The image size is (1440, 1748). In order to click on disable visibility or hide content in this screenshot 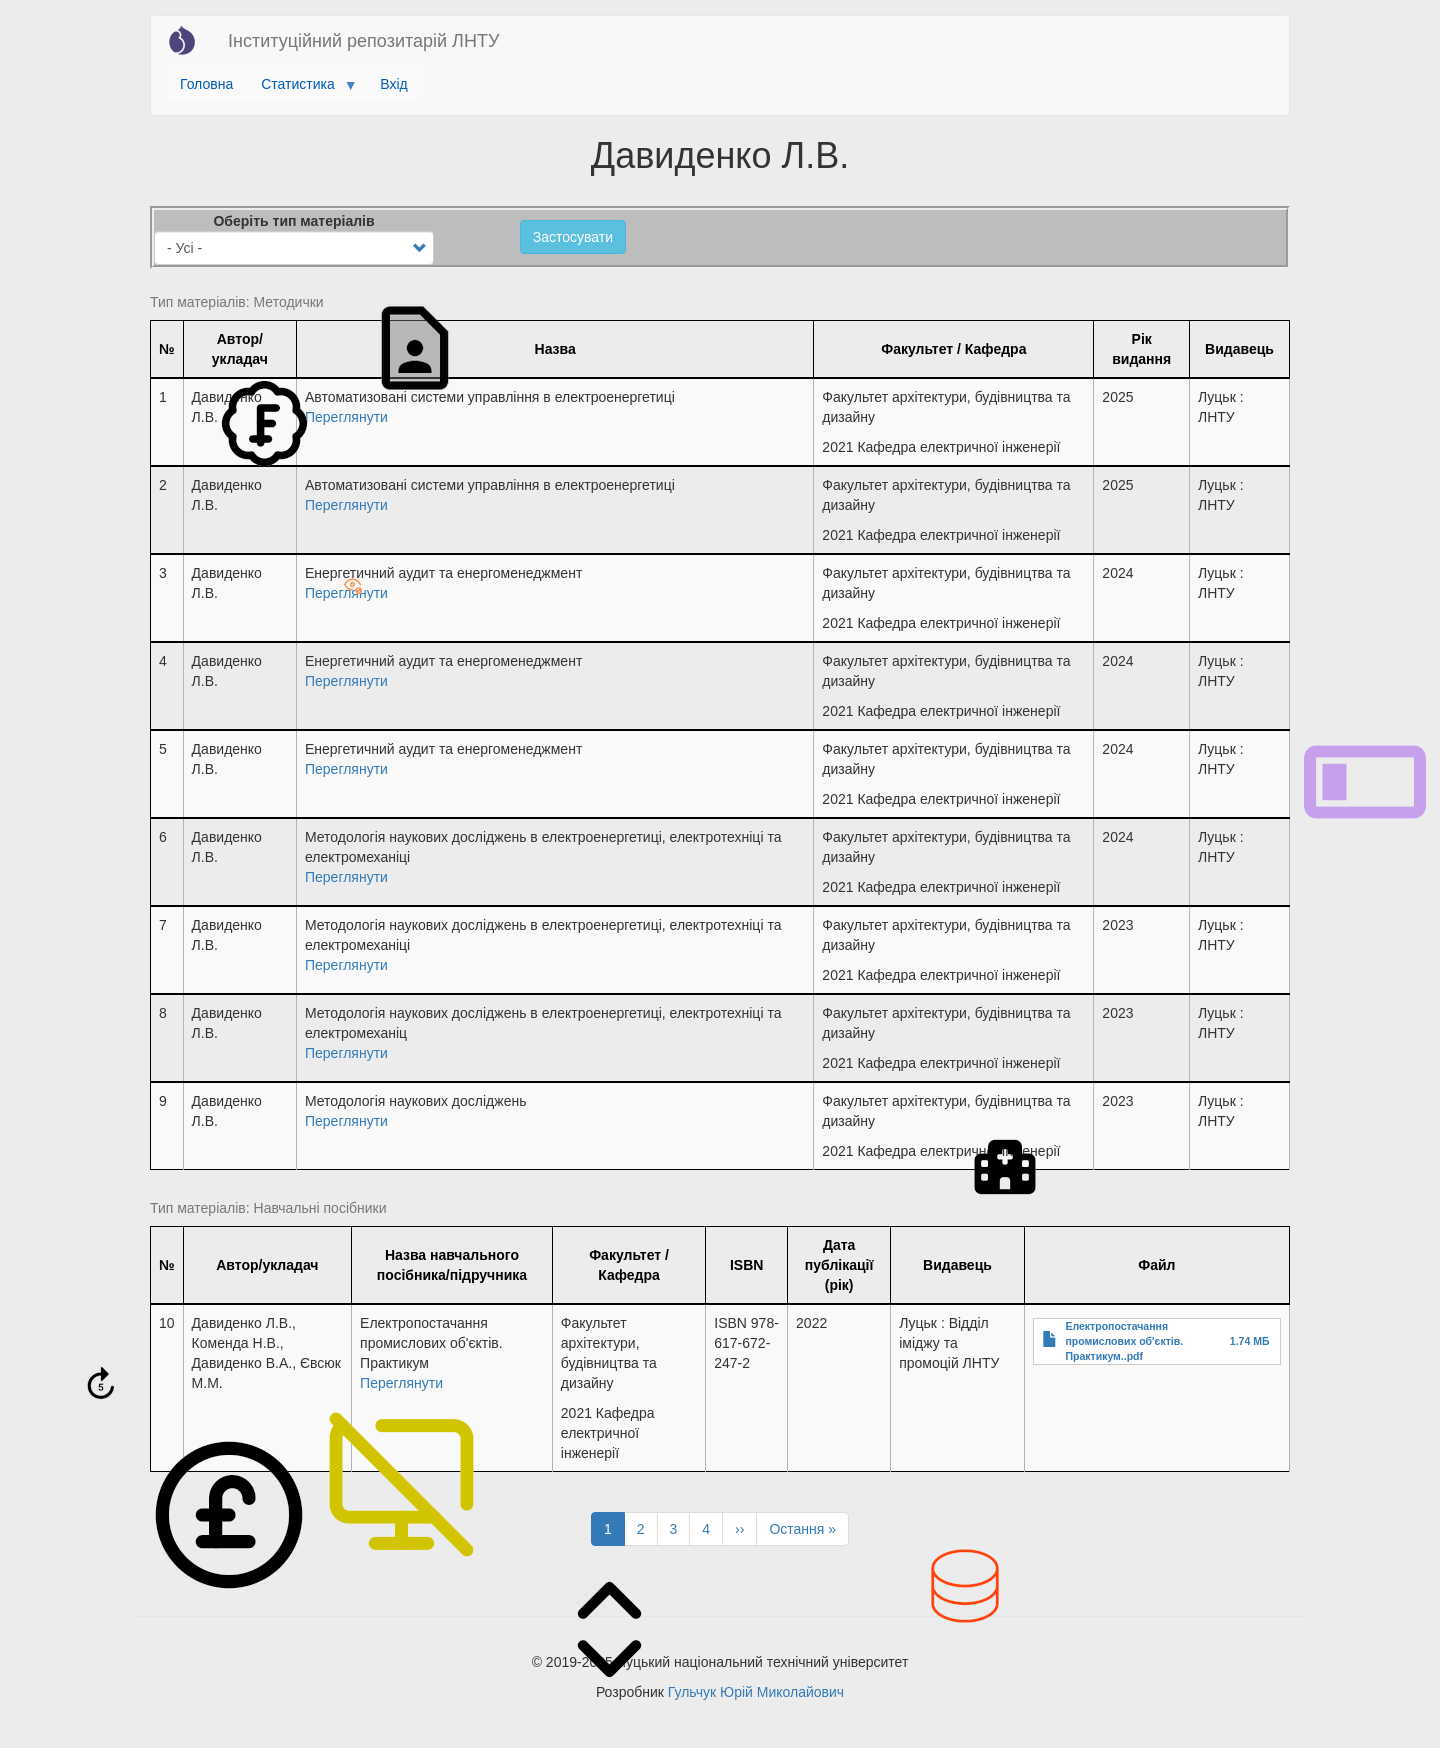, I will do `click(352, 584)`.